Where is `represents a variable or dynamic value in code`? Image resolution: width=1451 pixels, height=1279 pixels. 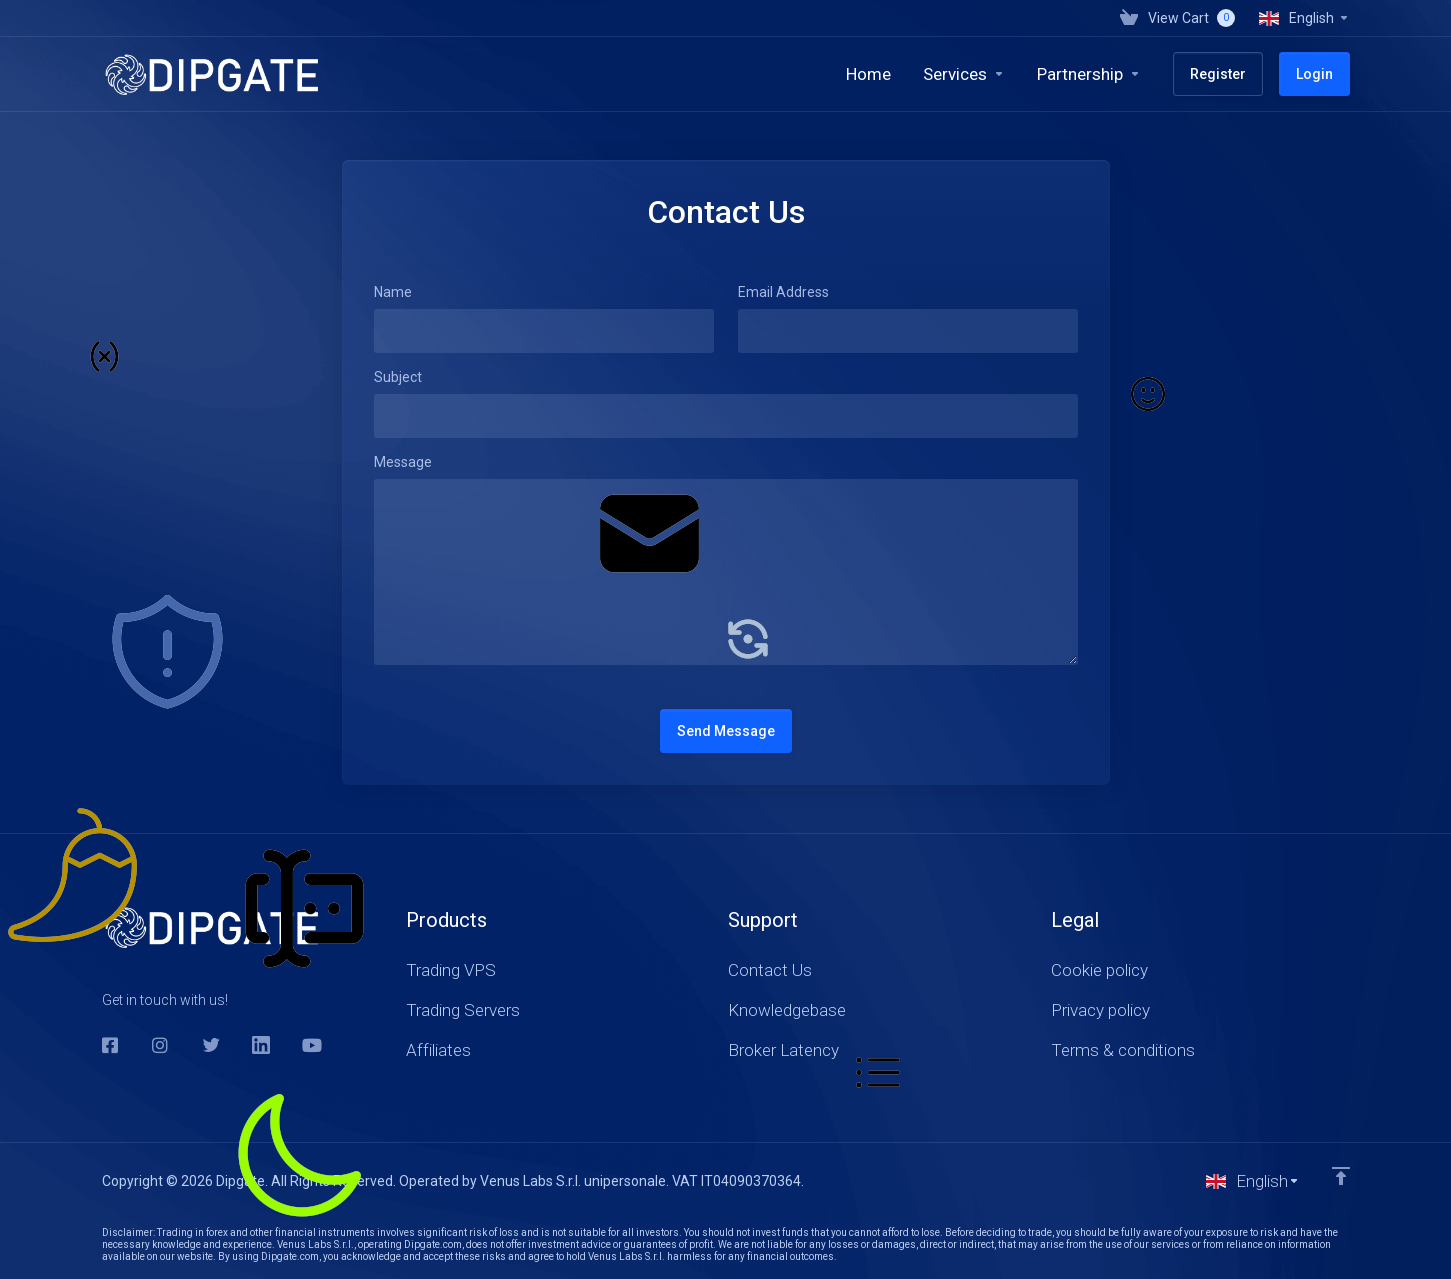
represents a variable or dynamic value in code is located at coordinates (104, 356).